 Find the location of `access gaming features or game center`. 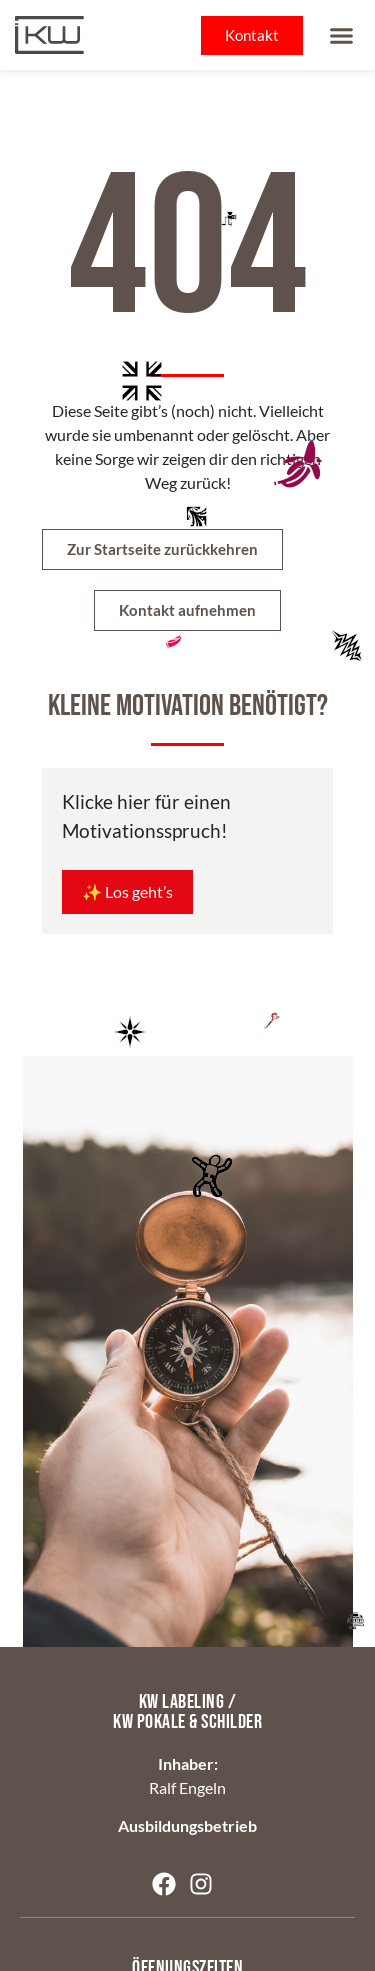

access gaming features or game center is located at coordinates (355, 1620).